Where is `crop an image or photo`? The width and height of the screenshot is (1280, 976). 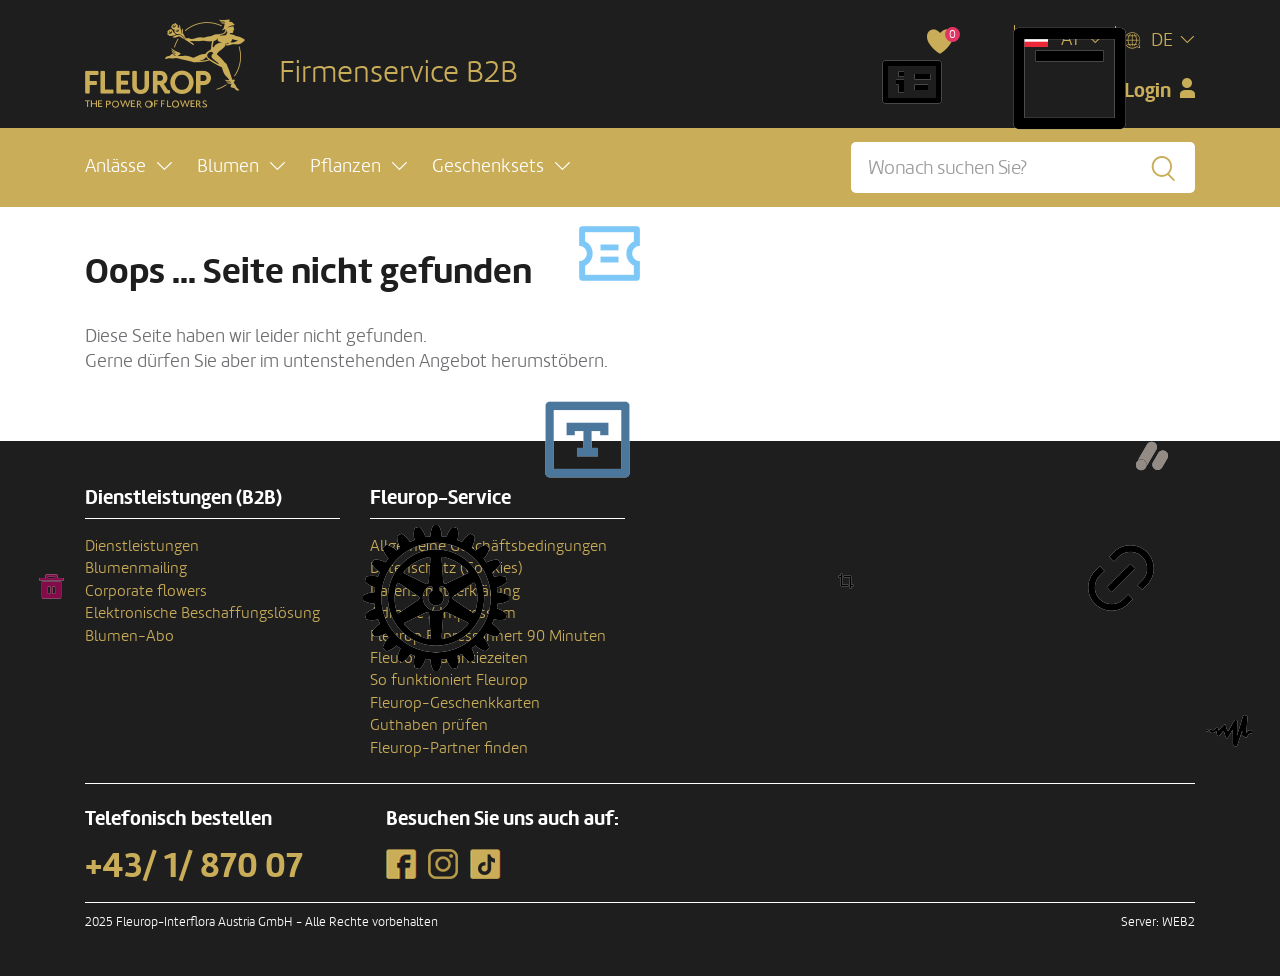
crop an image or photo is located at coordinates (846, 581).